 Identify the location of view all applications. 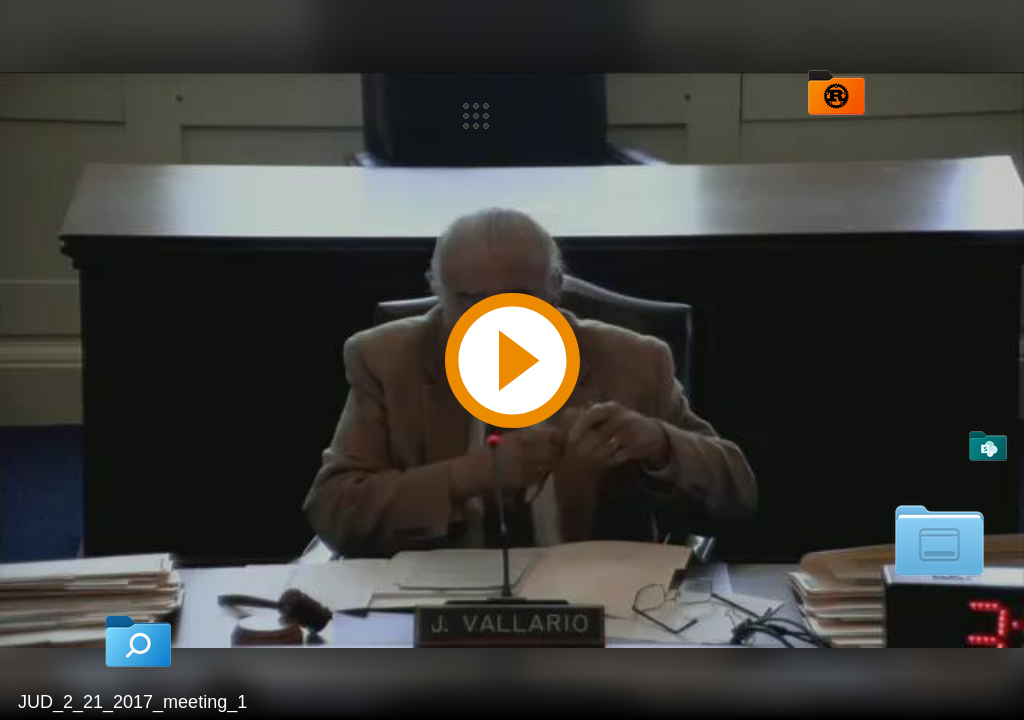
(476, 116).